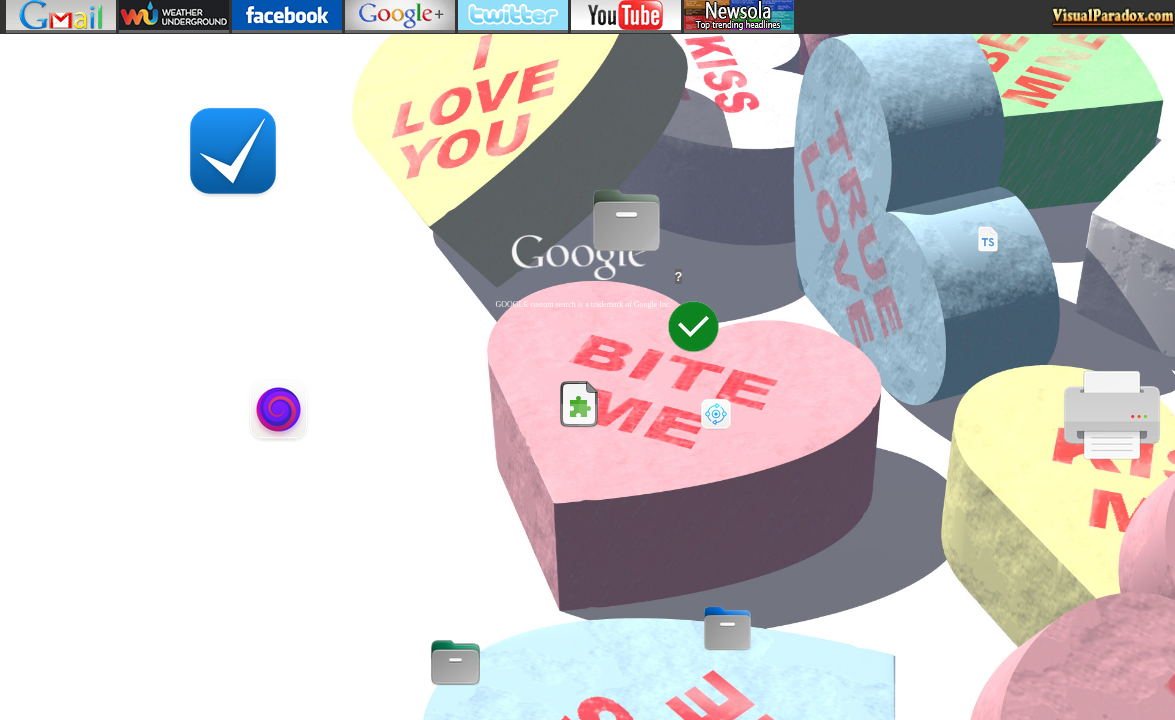  What do you see at coordinates (693, 326) in the screenshot?
I see `indicates file is fully synced with Insync cloud storage` at bounding box center [693, 326].